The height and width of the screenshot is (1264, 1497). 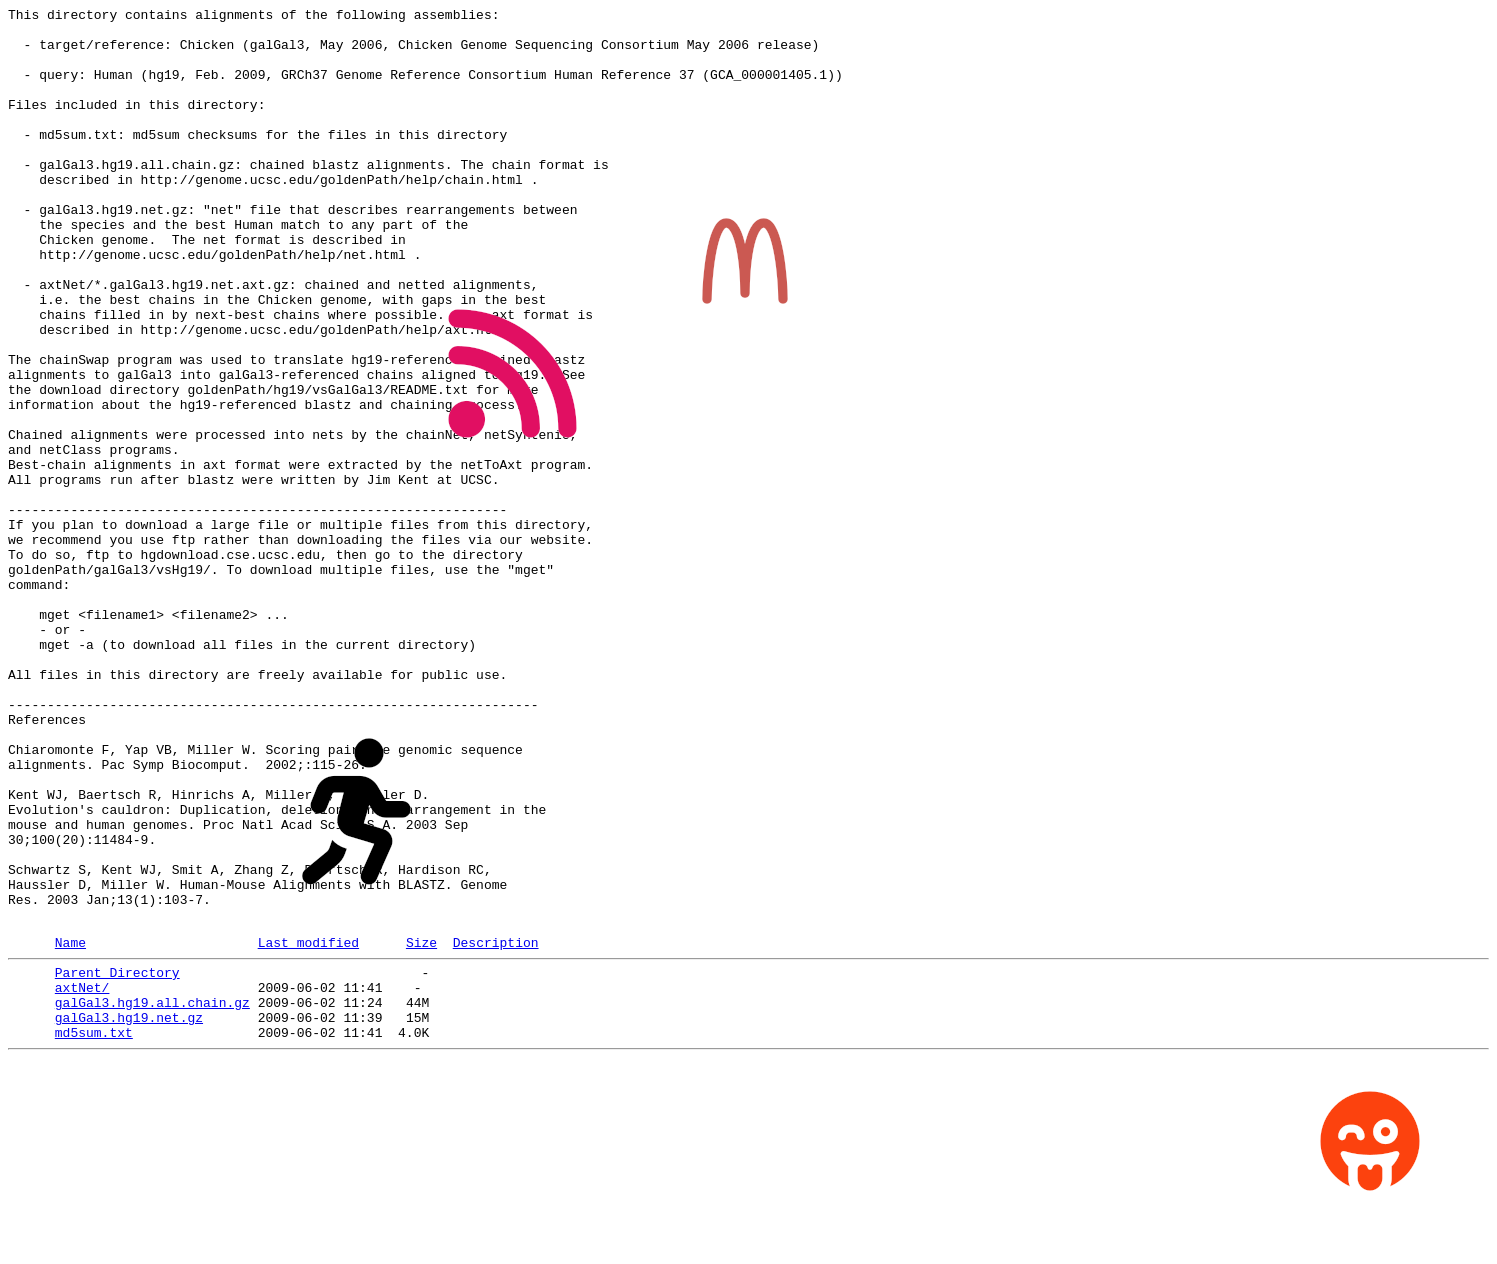 What do you see at coordinates (360, 813) in the screenshot?
I see `start a run or workout session` at bounding box center [360, 813].